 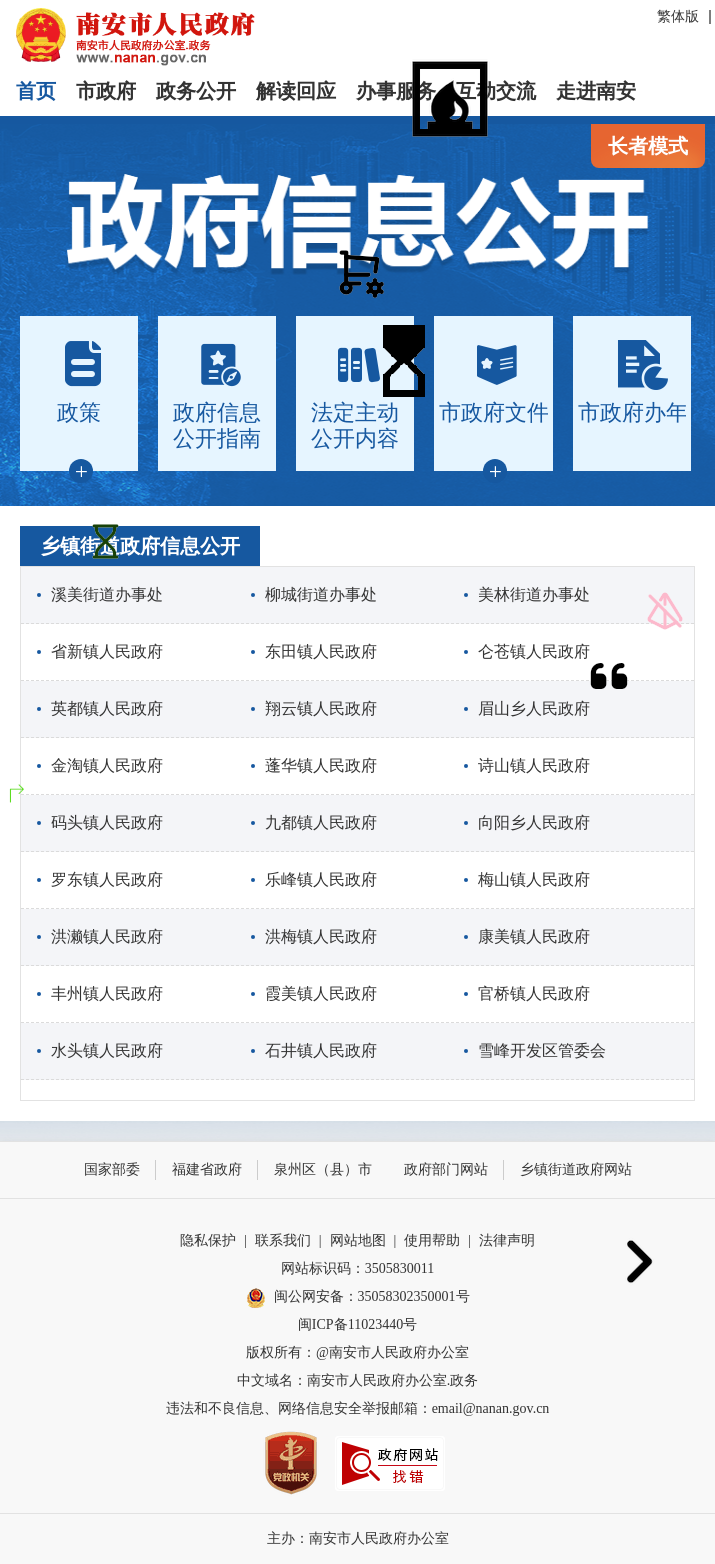 I want to click on go to the next item or page, so click(x=638, y=1261).